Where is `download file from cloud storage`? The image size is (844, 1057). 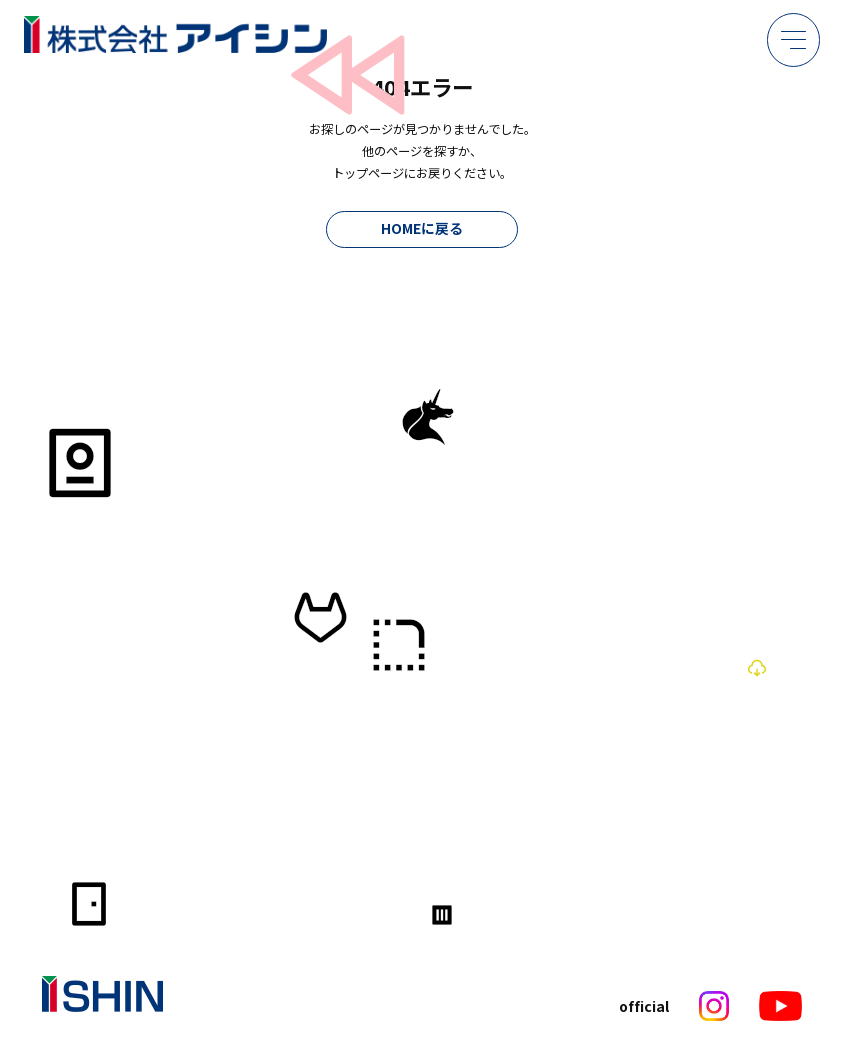
download file from cloud storage is located at coordinates (757, 668).